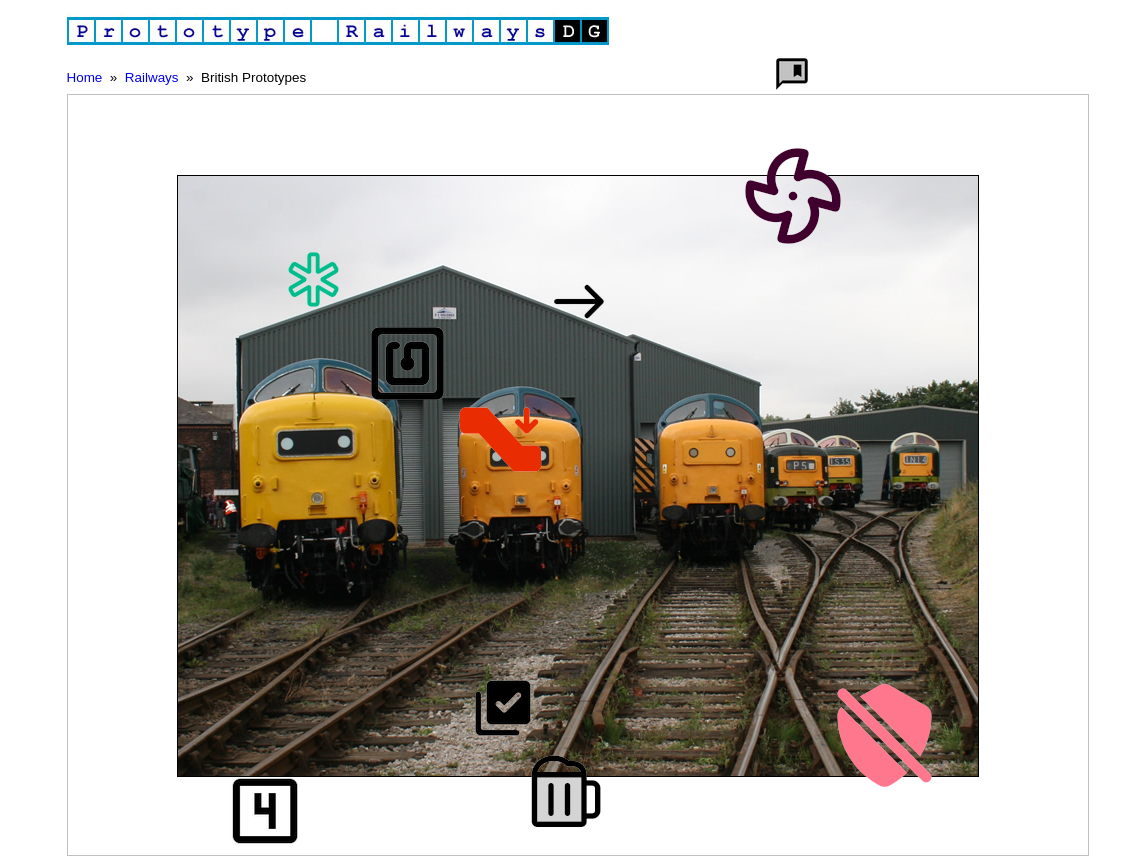 This screenshot has width=1147, height=859. Describe the element at coordinates (562, 794) in the screenshot. I see `view nearby bars or breweries` at that location.